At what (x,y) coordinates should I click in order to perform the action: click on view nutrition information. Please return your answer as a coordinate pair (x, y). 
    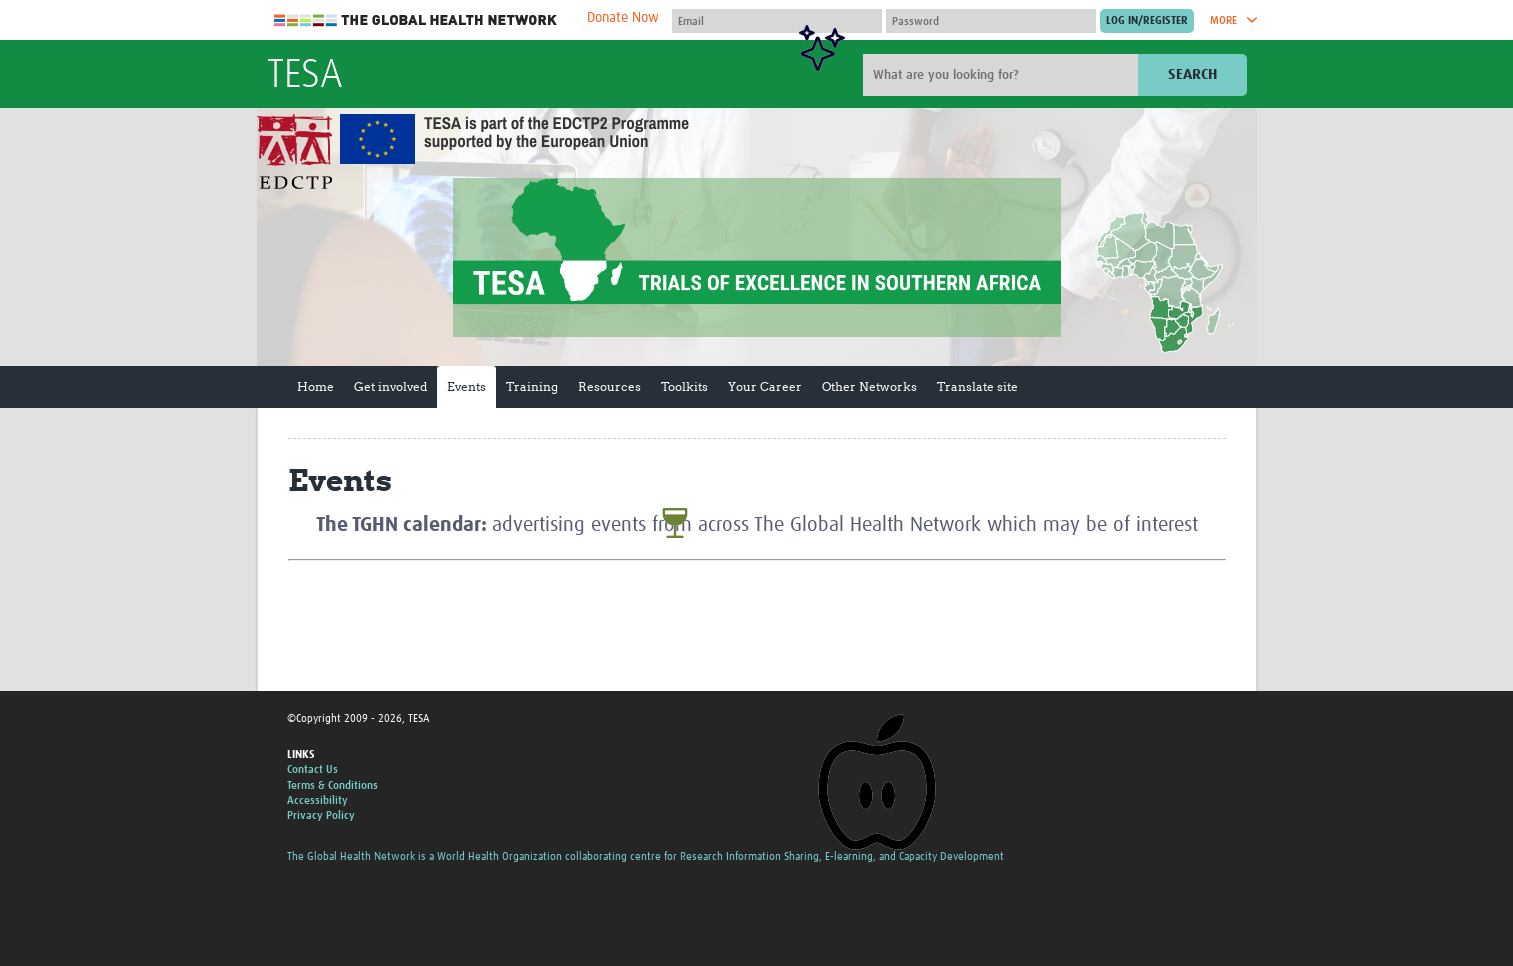
    Looking at the image, I should click on (877, 782).